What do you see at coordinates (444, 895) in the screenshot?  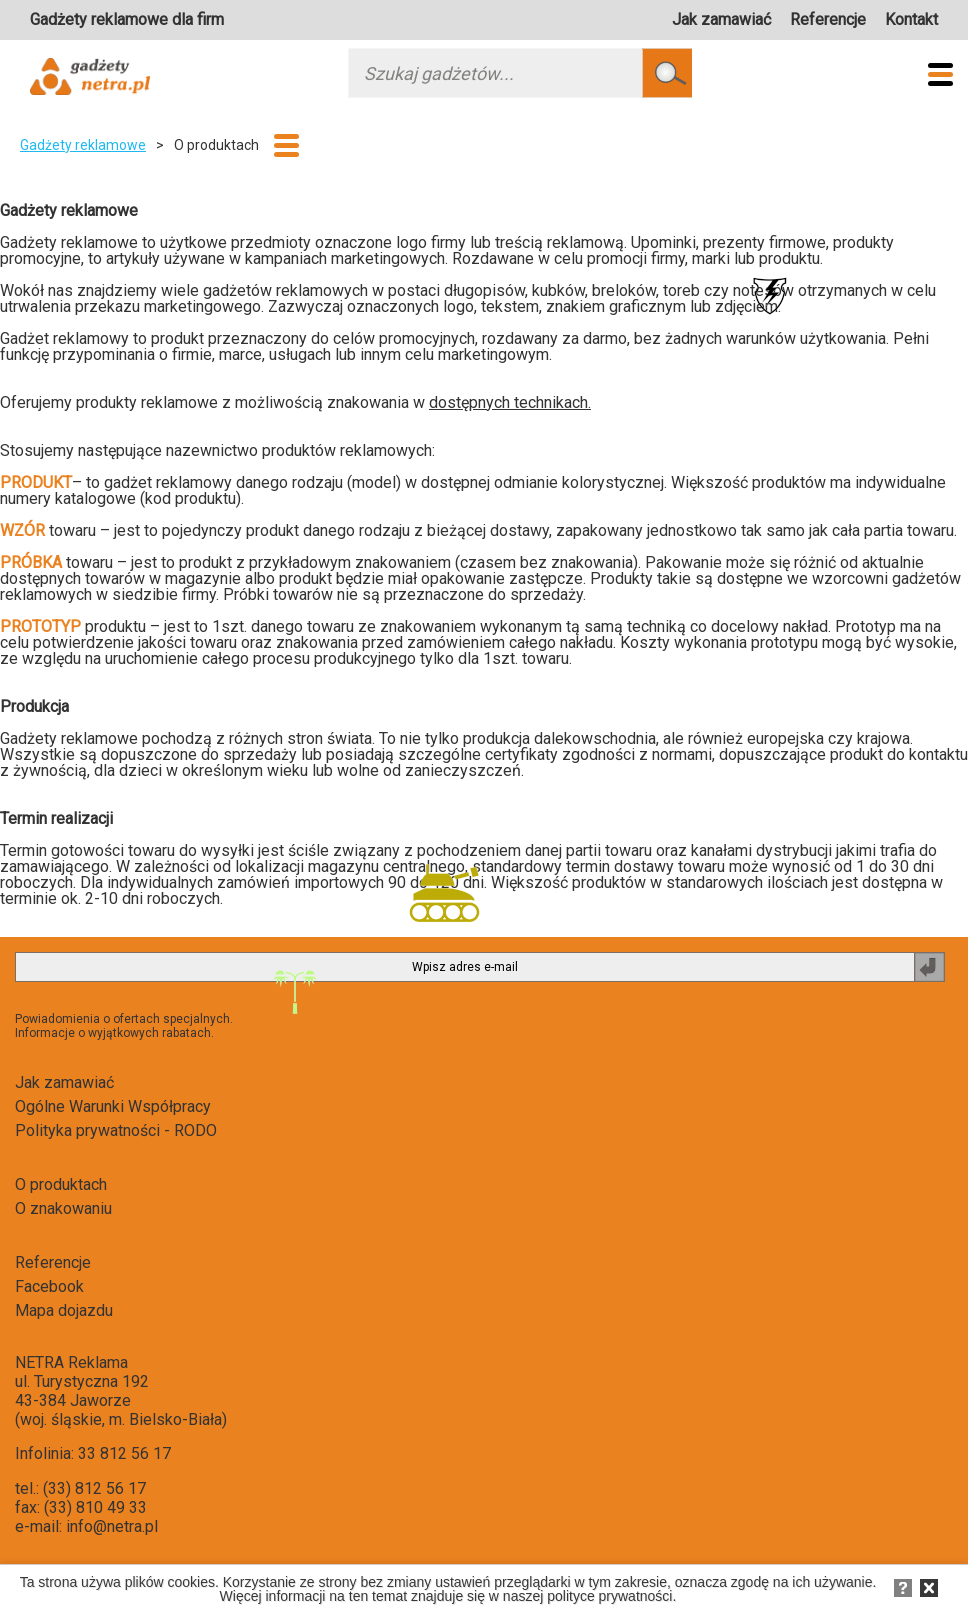 I see `select tank unit in strategy game` at bounding box center [444, 895].